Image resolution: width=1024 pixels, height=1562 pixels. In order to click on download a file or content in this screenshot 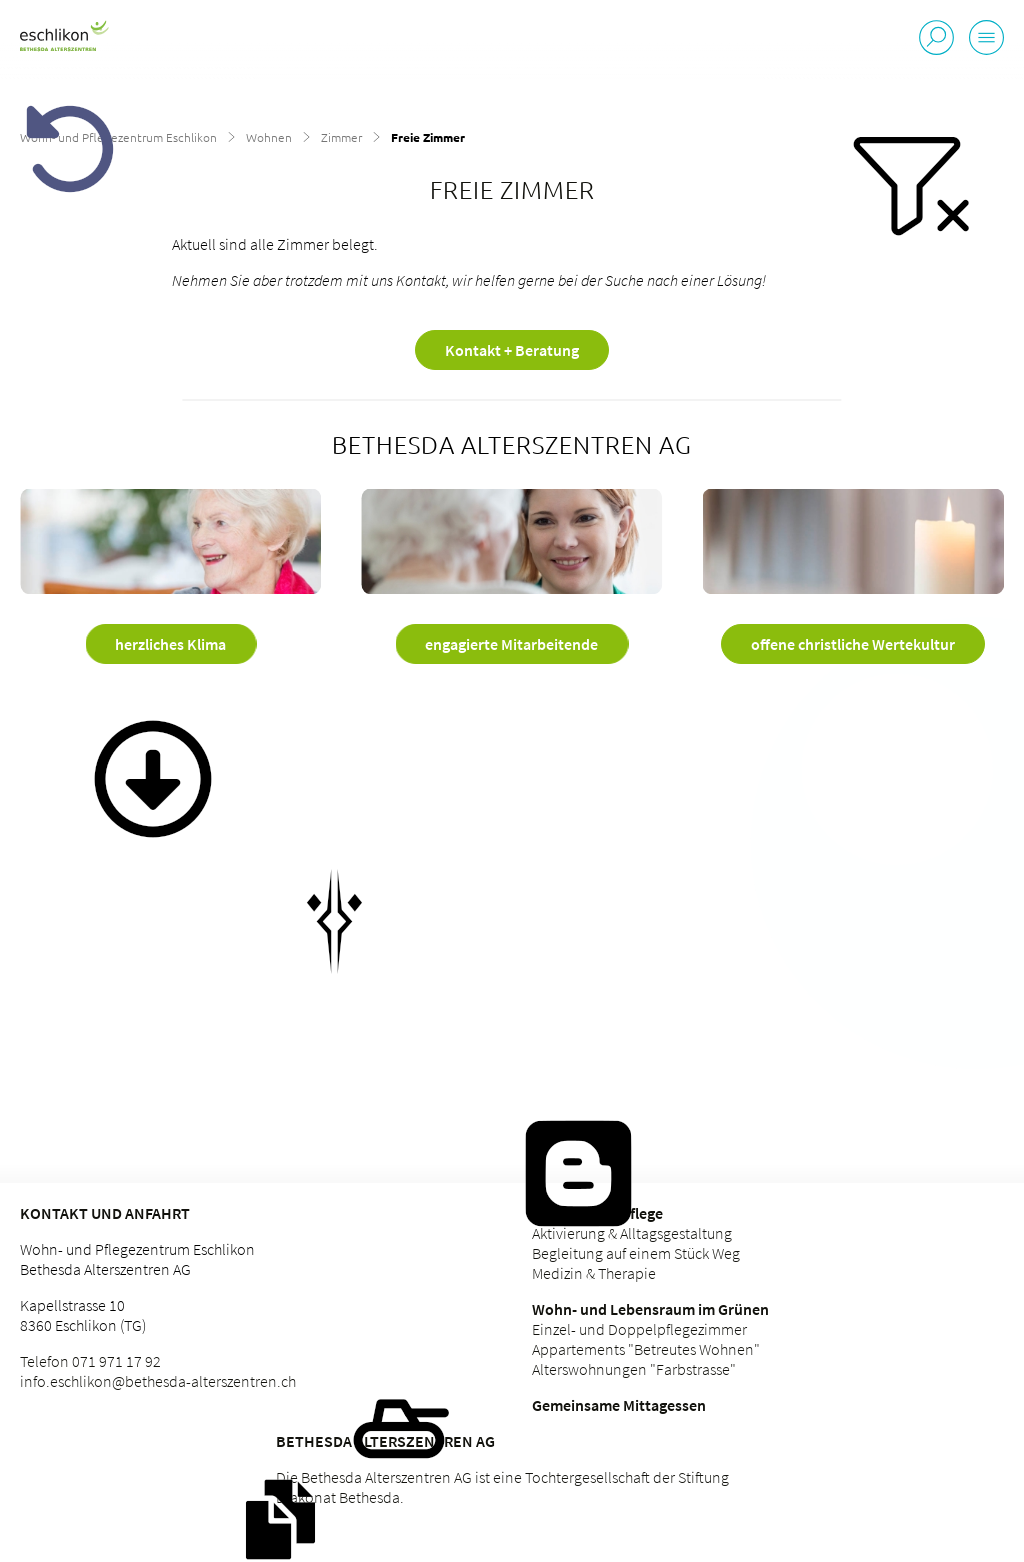, I will do `click(153, 779)`.